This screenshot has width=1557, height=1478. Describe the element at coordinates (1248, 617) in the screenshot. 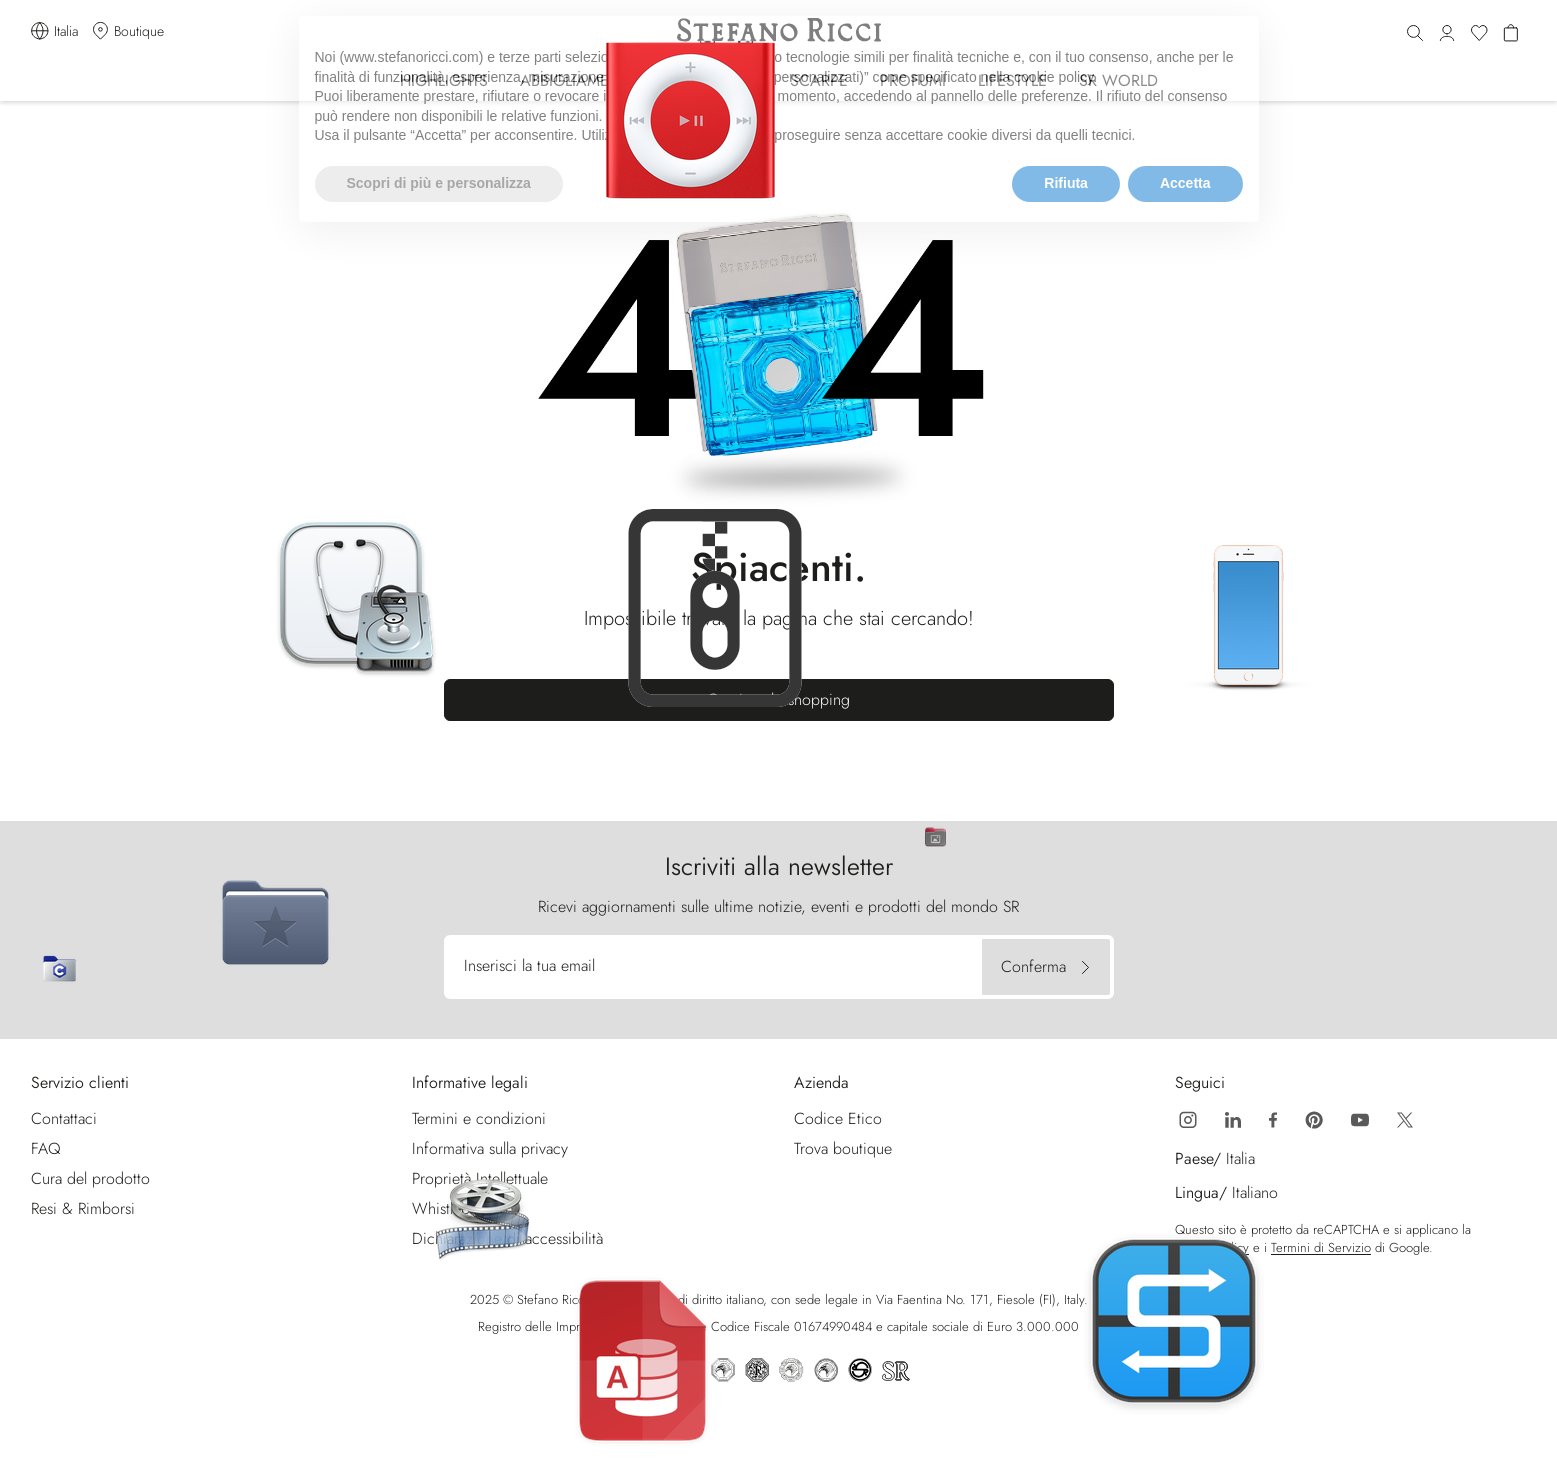

I see `connect or manage an iPhone device` at that location.